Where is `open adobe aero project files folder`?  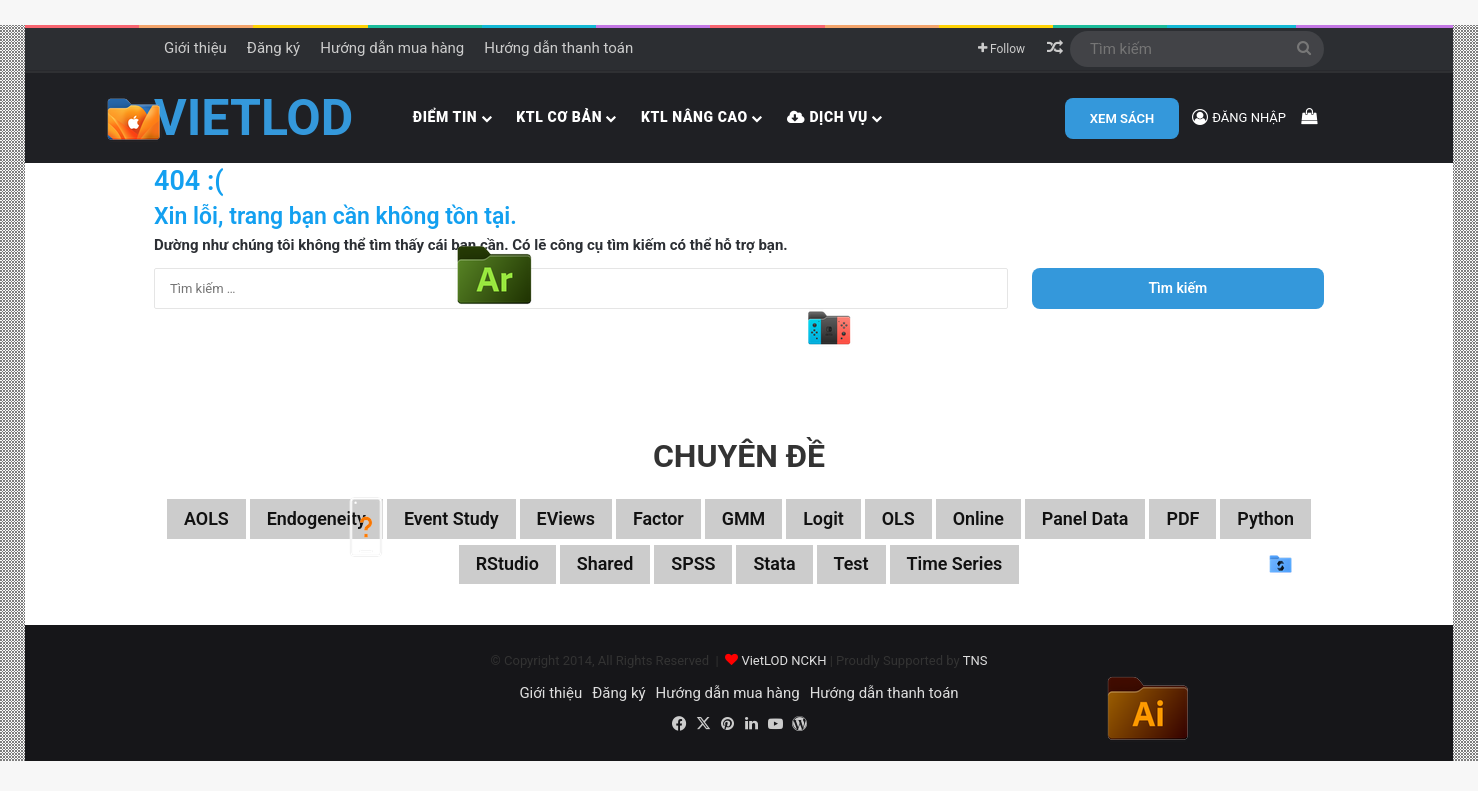 open adobe aero project files folder is located at coordinates (494, 277).